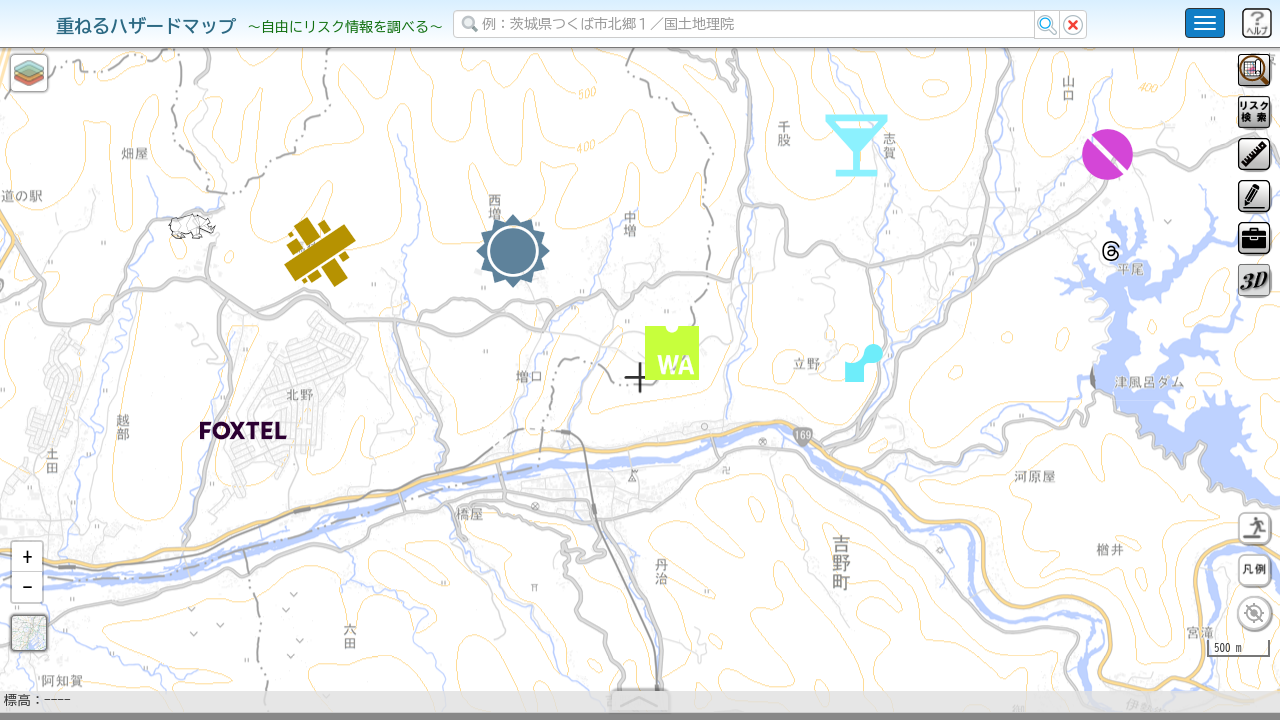 Image resolution: width=1280 pixels, height=720 pixels. I want to click on open the Foxtel streaming app, so click(243, 430).